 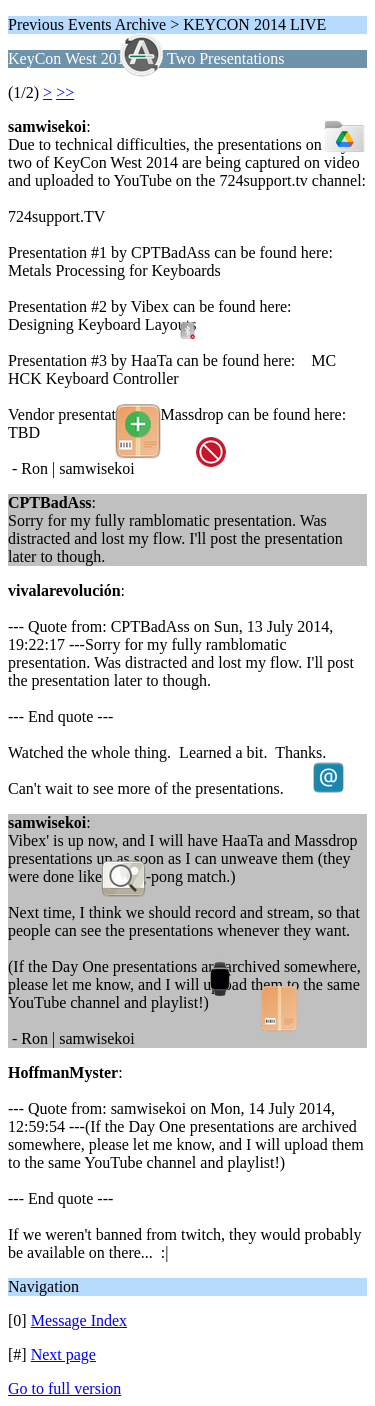 What do you see at coordinates (328, 777) in the screenshot?
I see `access online accounts settings` at bounding box center [328, 777].